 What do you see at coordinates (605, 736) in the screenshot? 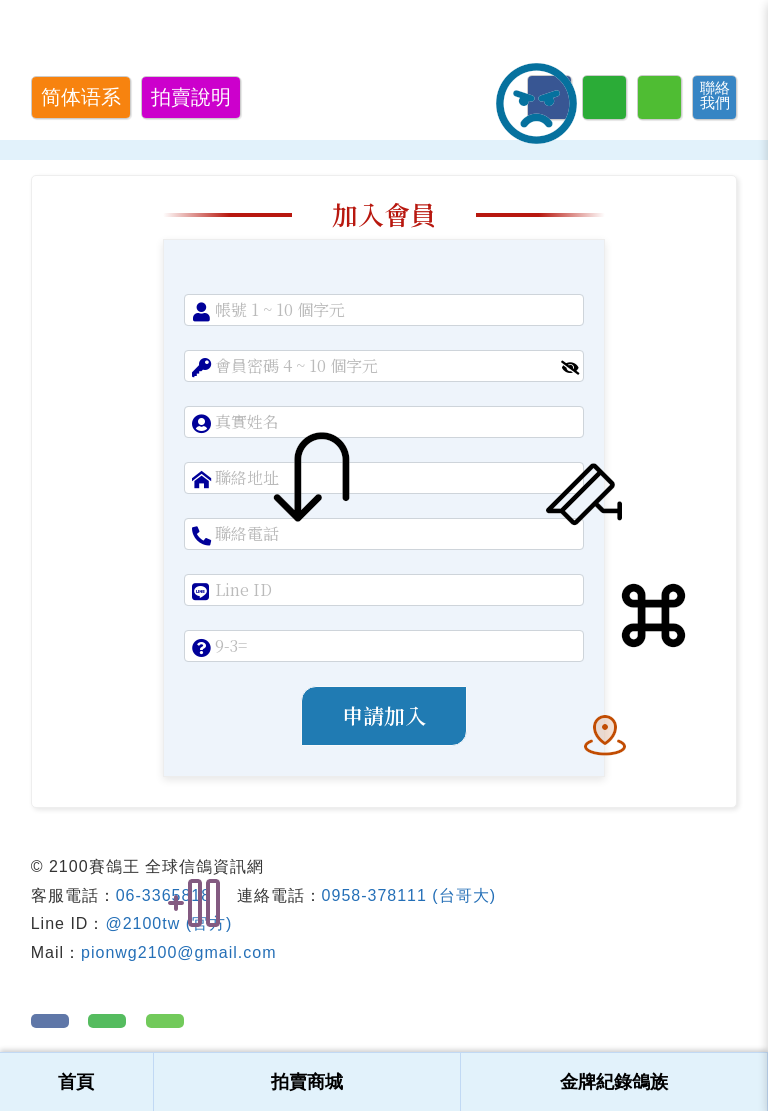
I see `view location area or region on map` at bounding box center [605, 736].